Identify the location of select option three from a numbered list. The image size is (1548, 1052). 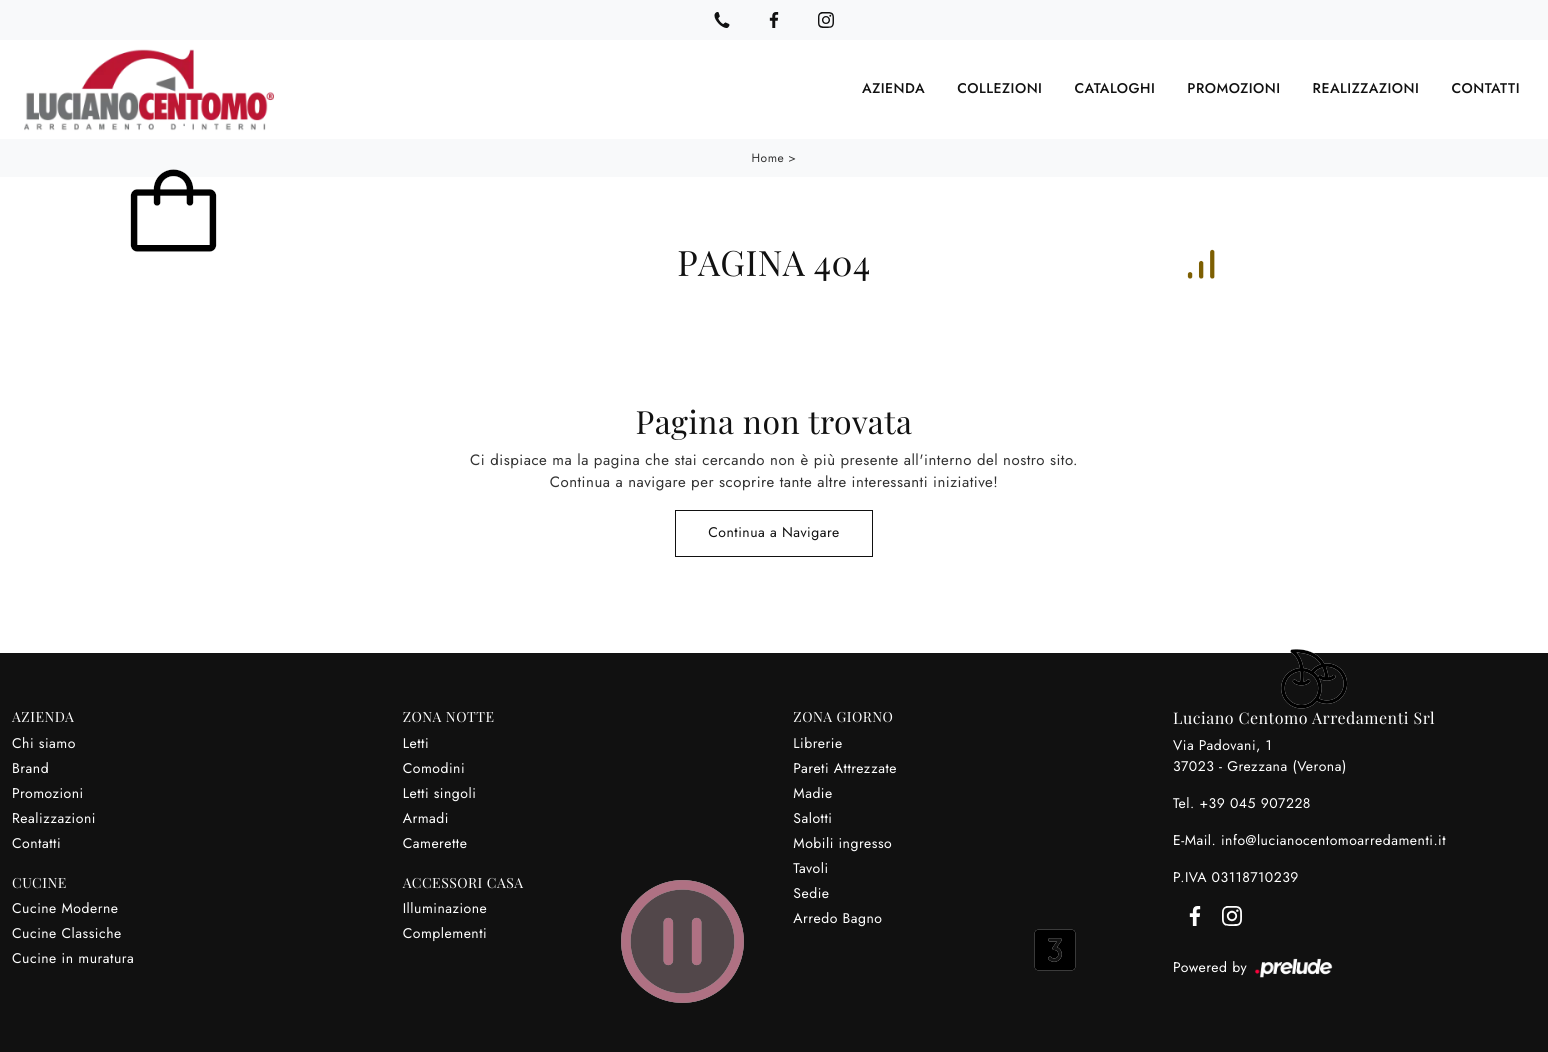
(1055, 950).